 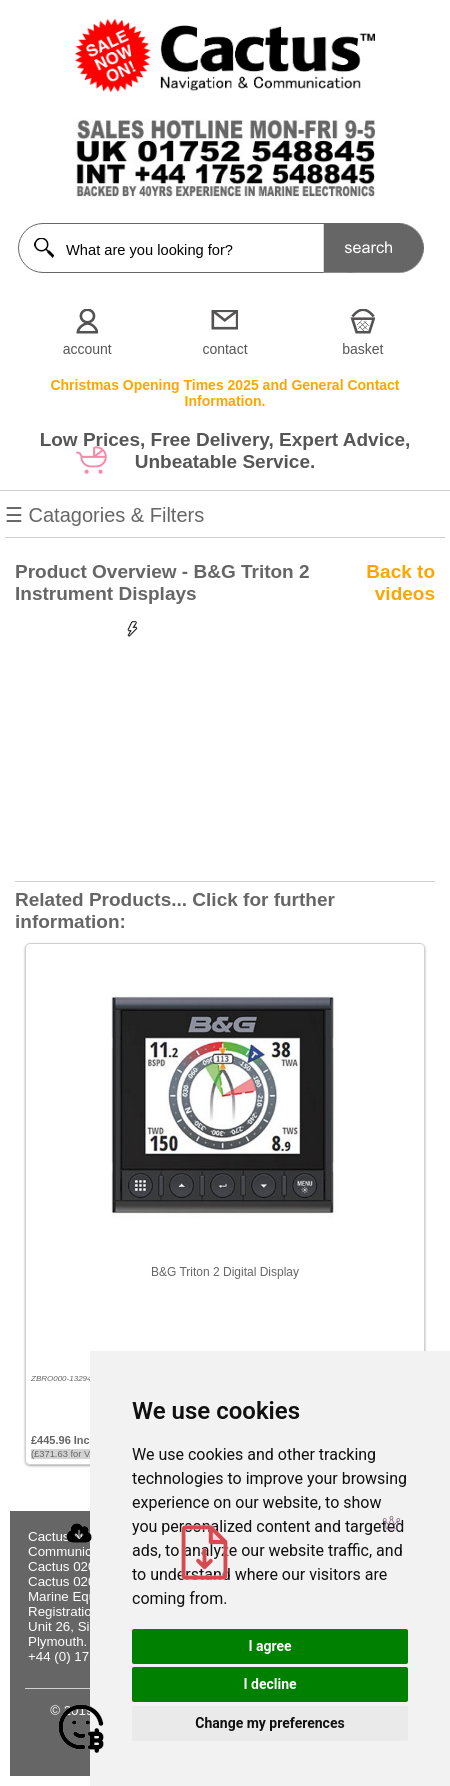 I want to click on access baby or parenting-related features, so click(x=92, y=459).